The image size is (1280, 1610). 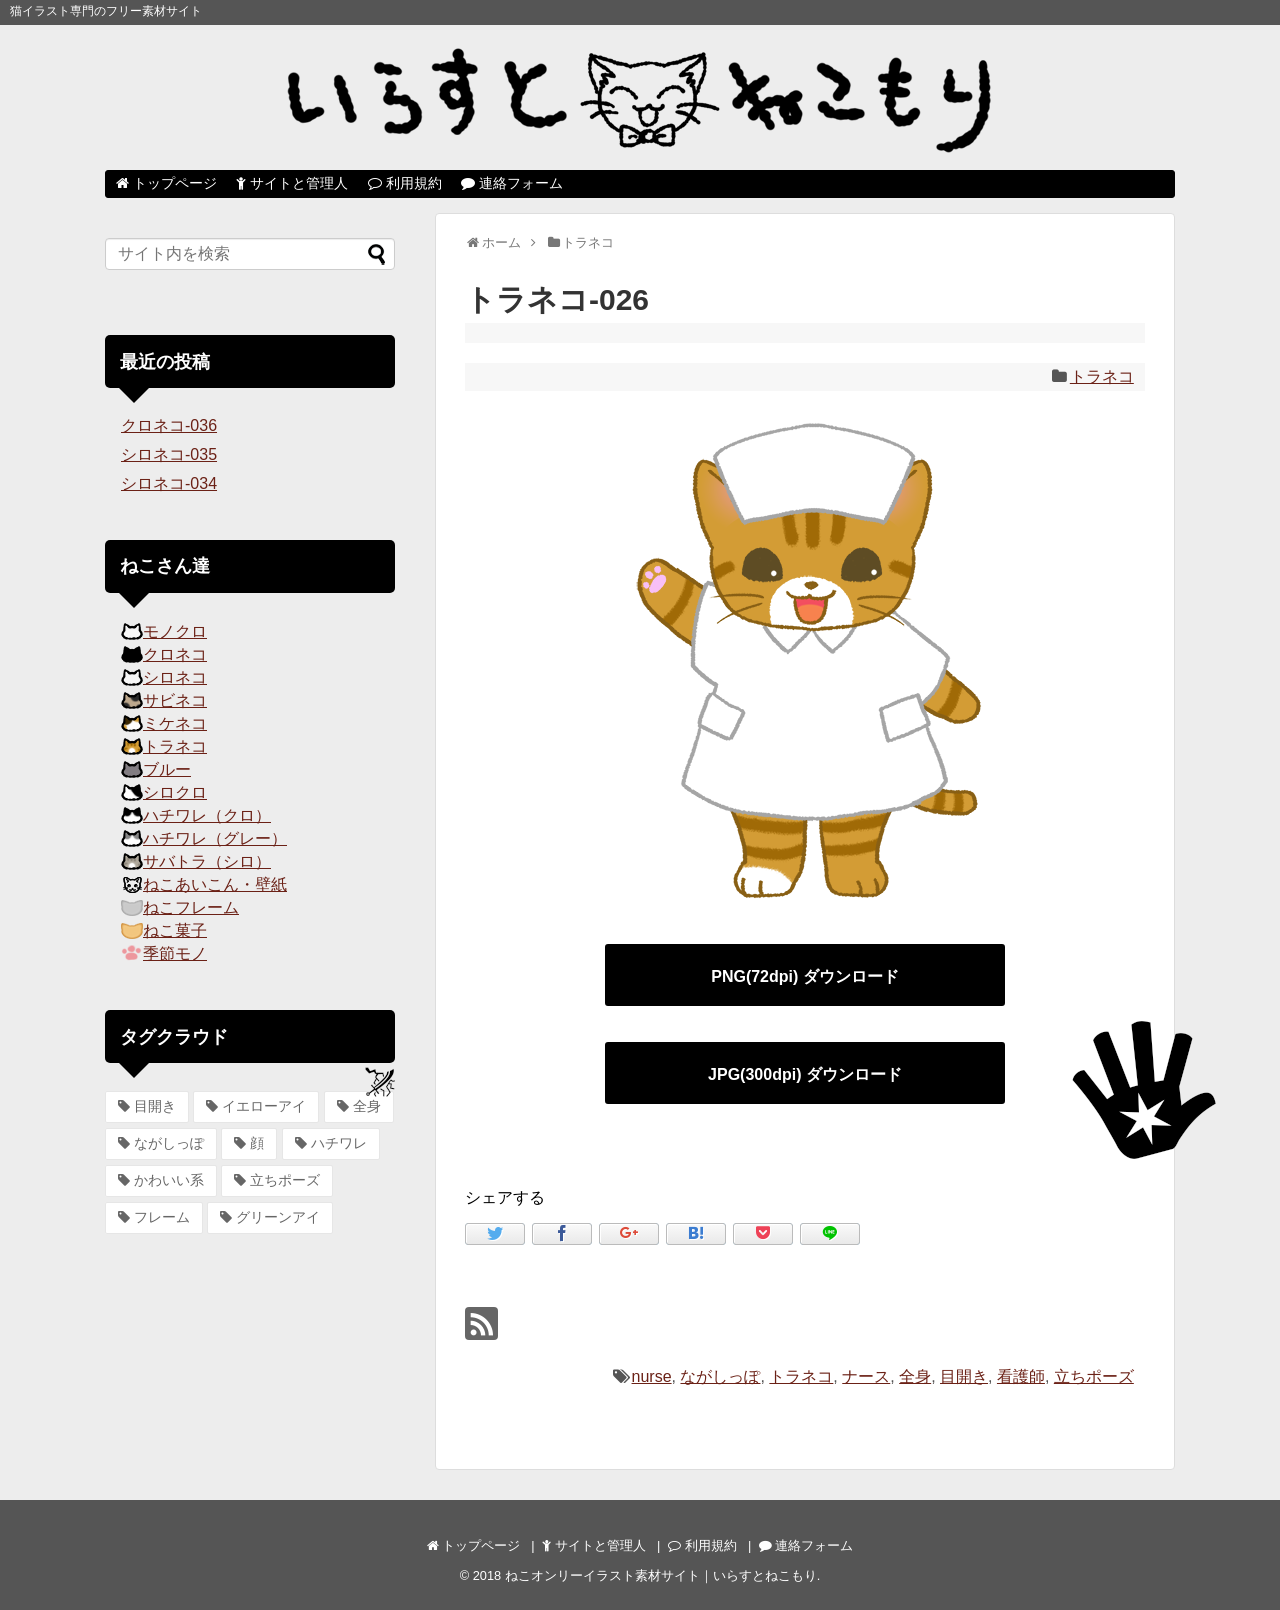 I want to click on activate magic or special ability, so click(x=1145, y=1093).